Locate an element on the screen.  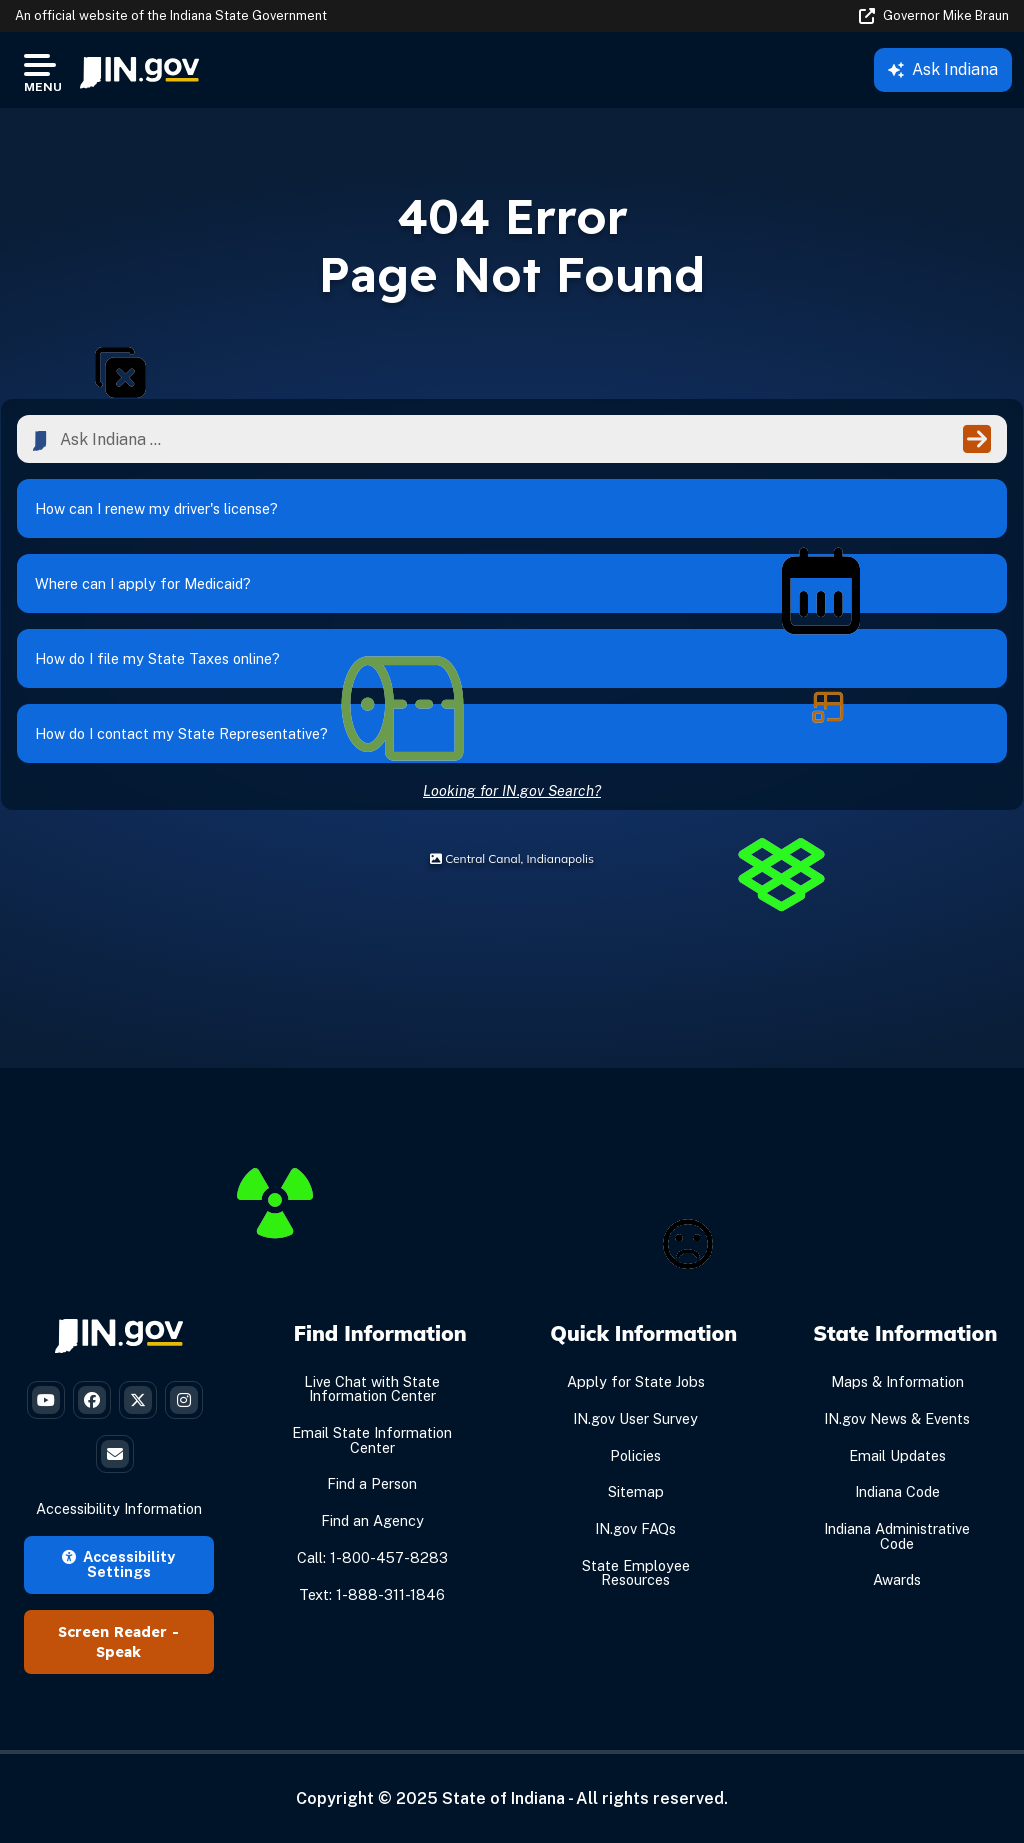
indicates radioactive or hazardous material warning is located at coordinates (275, 1200).